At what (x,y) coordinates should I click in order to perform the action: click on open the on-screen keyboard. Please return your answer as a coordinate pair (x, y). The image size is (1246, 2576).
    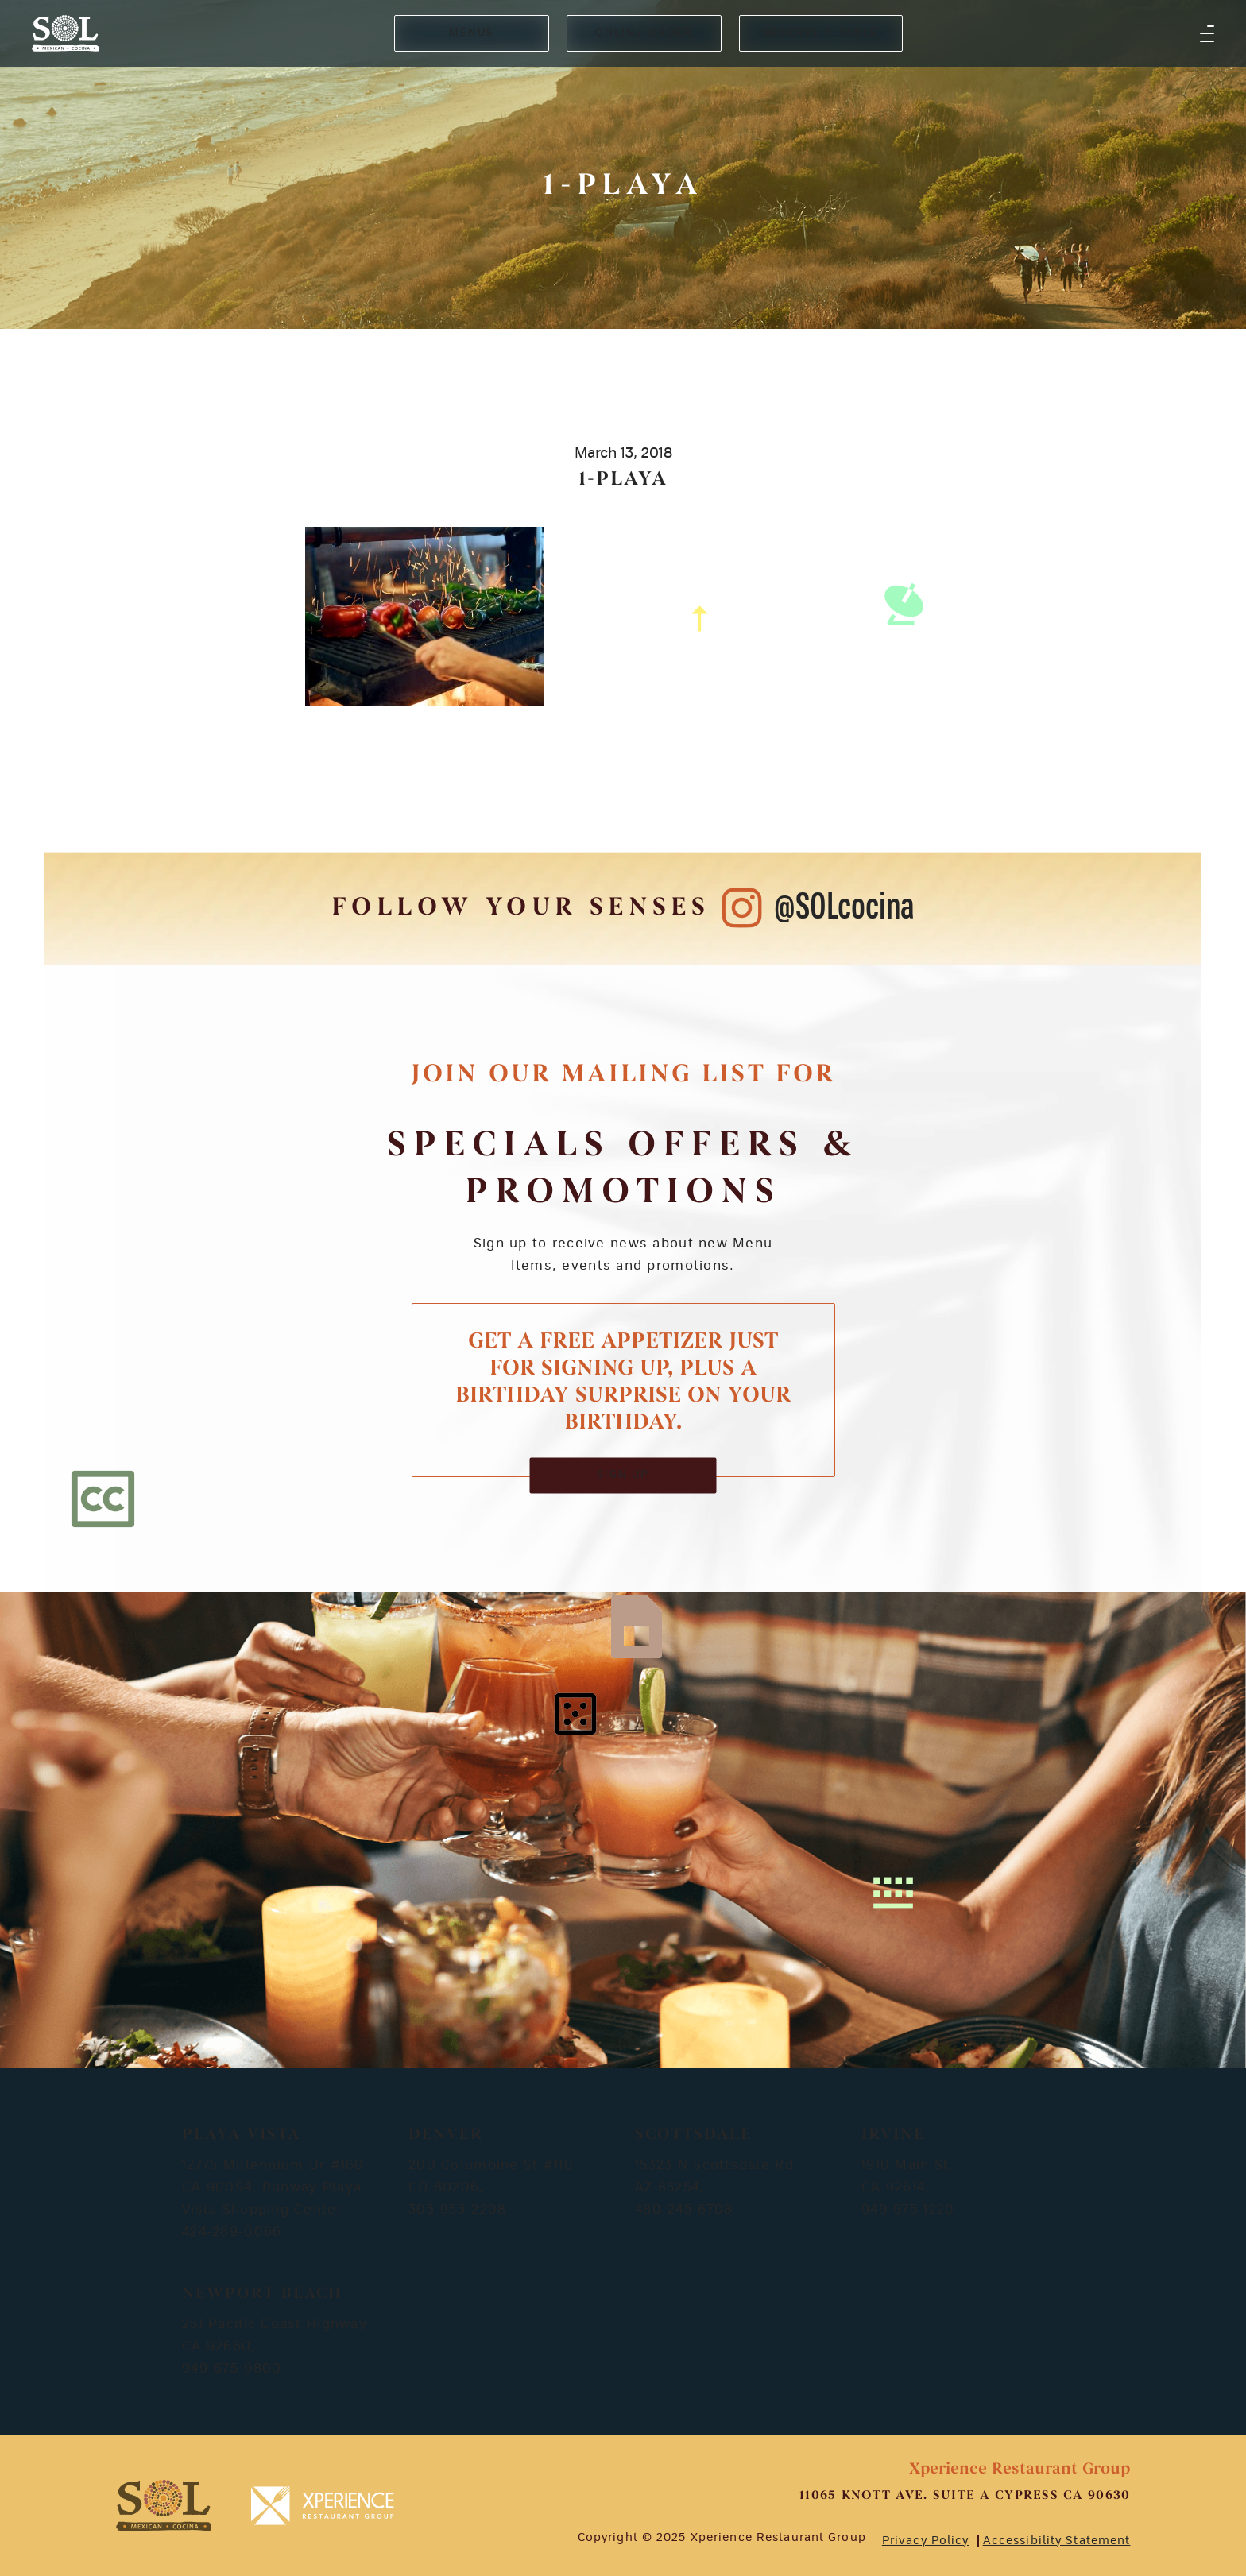
    Looking at the image, I should click on (893, 1893).